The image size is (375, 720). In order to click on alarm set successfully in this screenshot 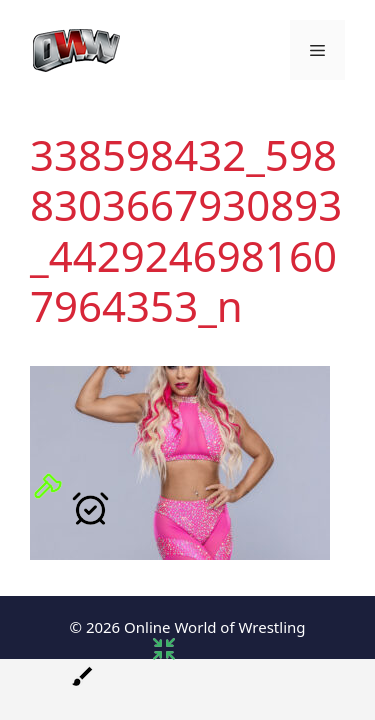, I will do `click(90, 508)`.